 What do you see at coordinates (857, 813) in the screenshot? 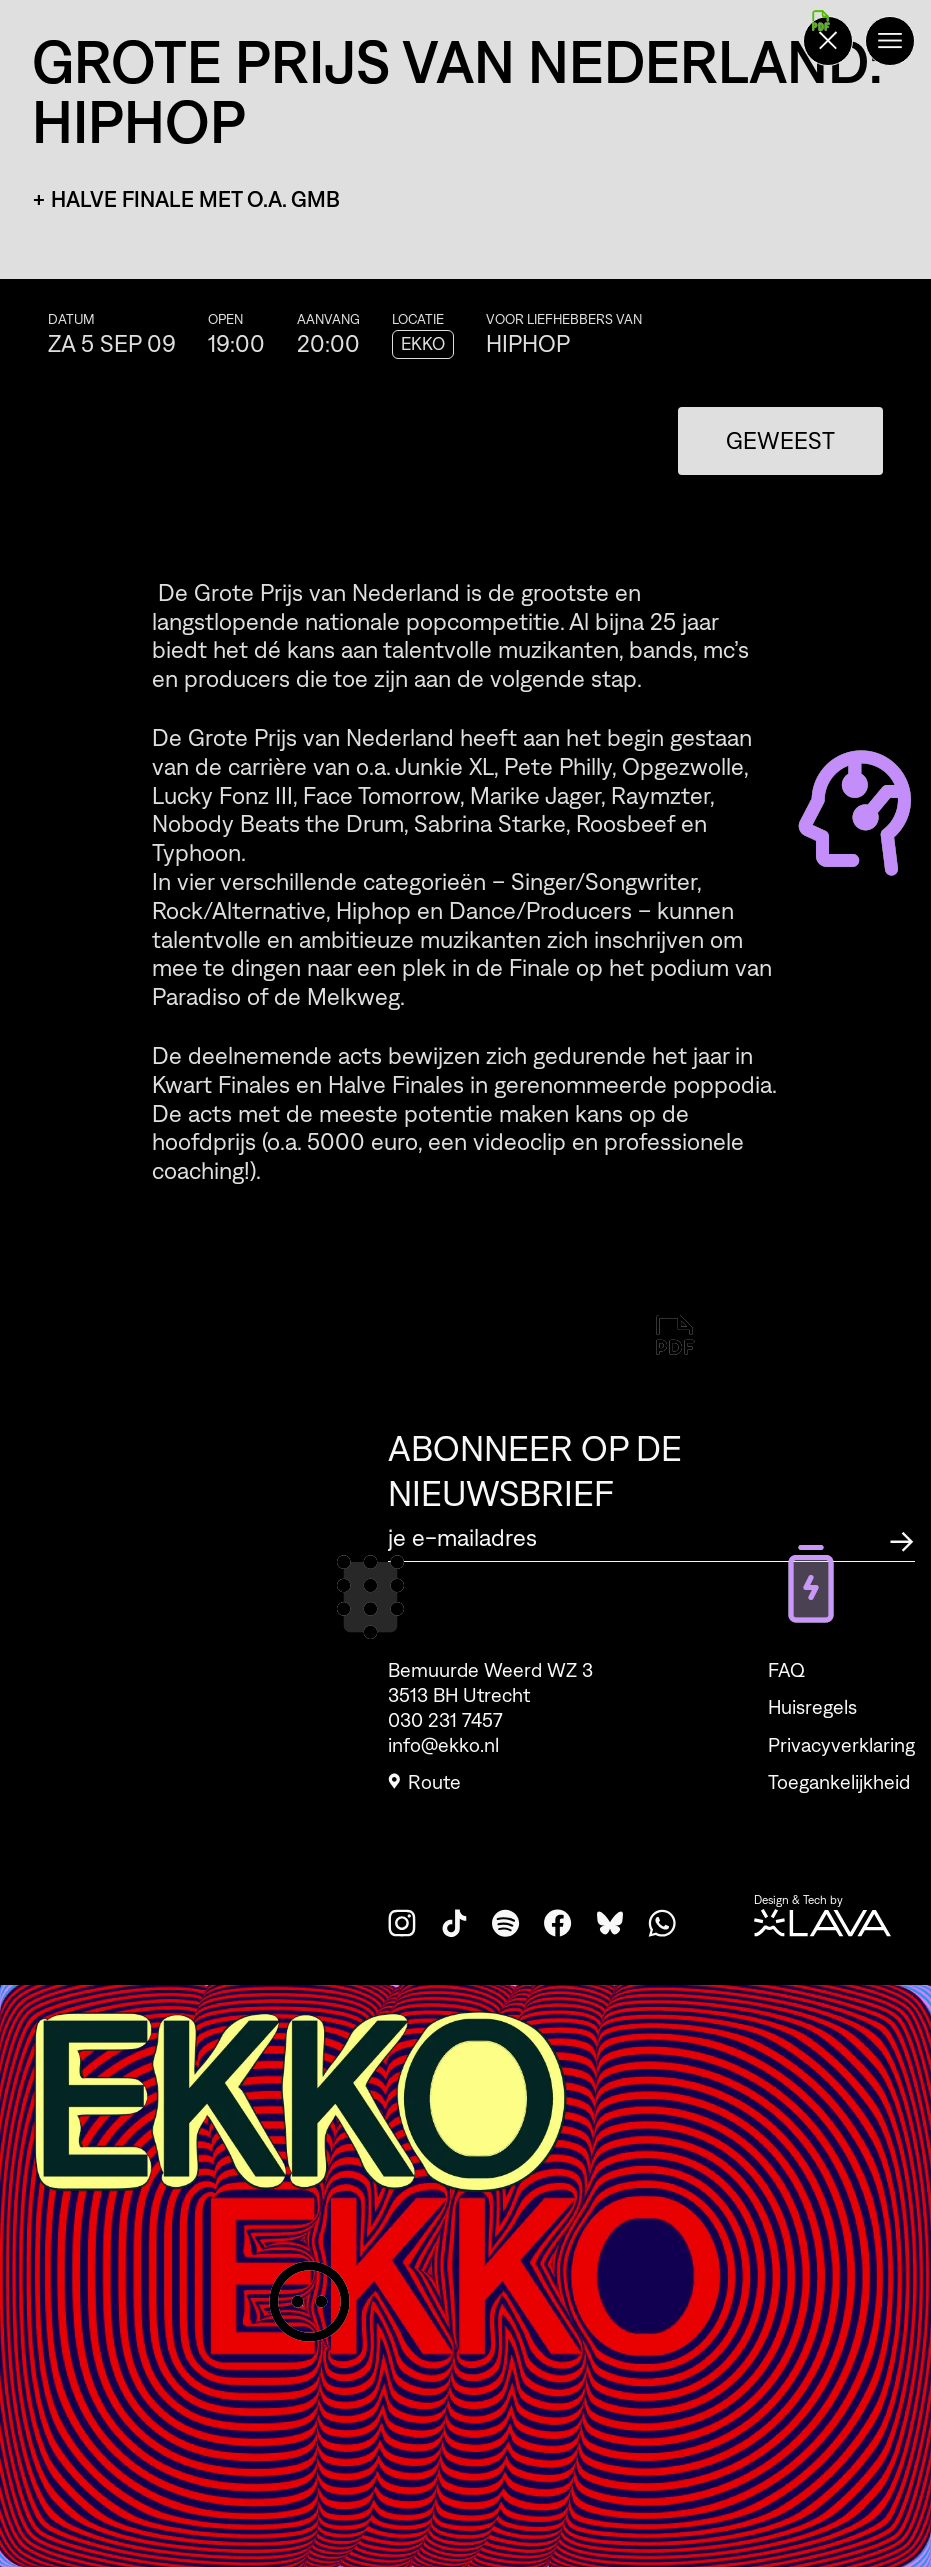
I see `access AI or machine learning features` at bounding box center [857, 813].